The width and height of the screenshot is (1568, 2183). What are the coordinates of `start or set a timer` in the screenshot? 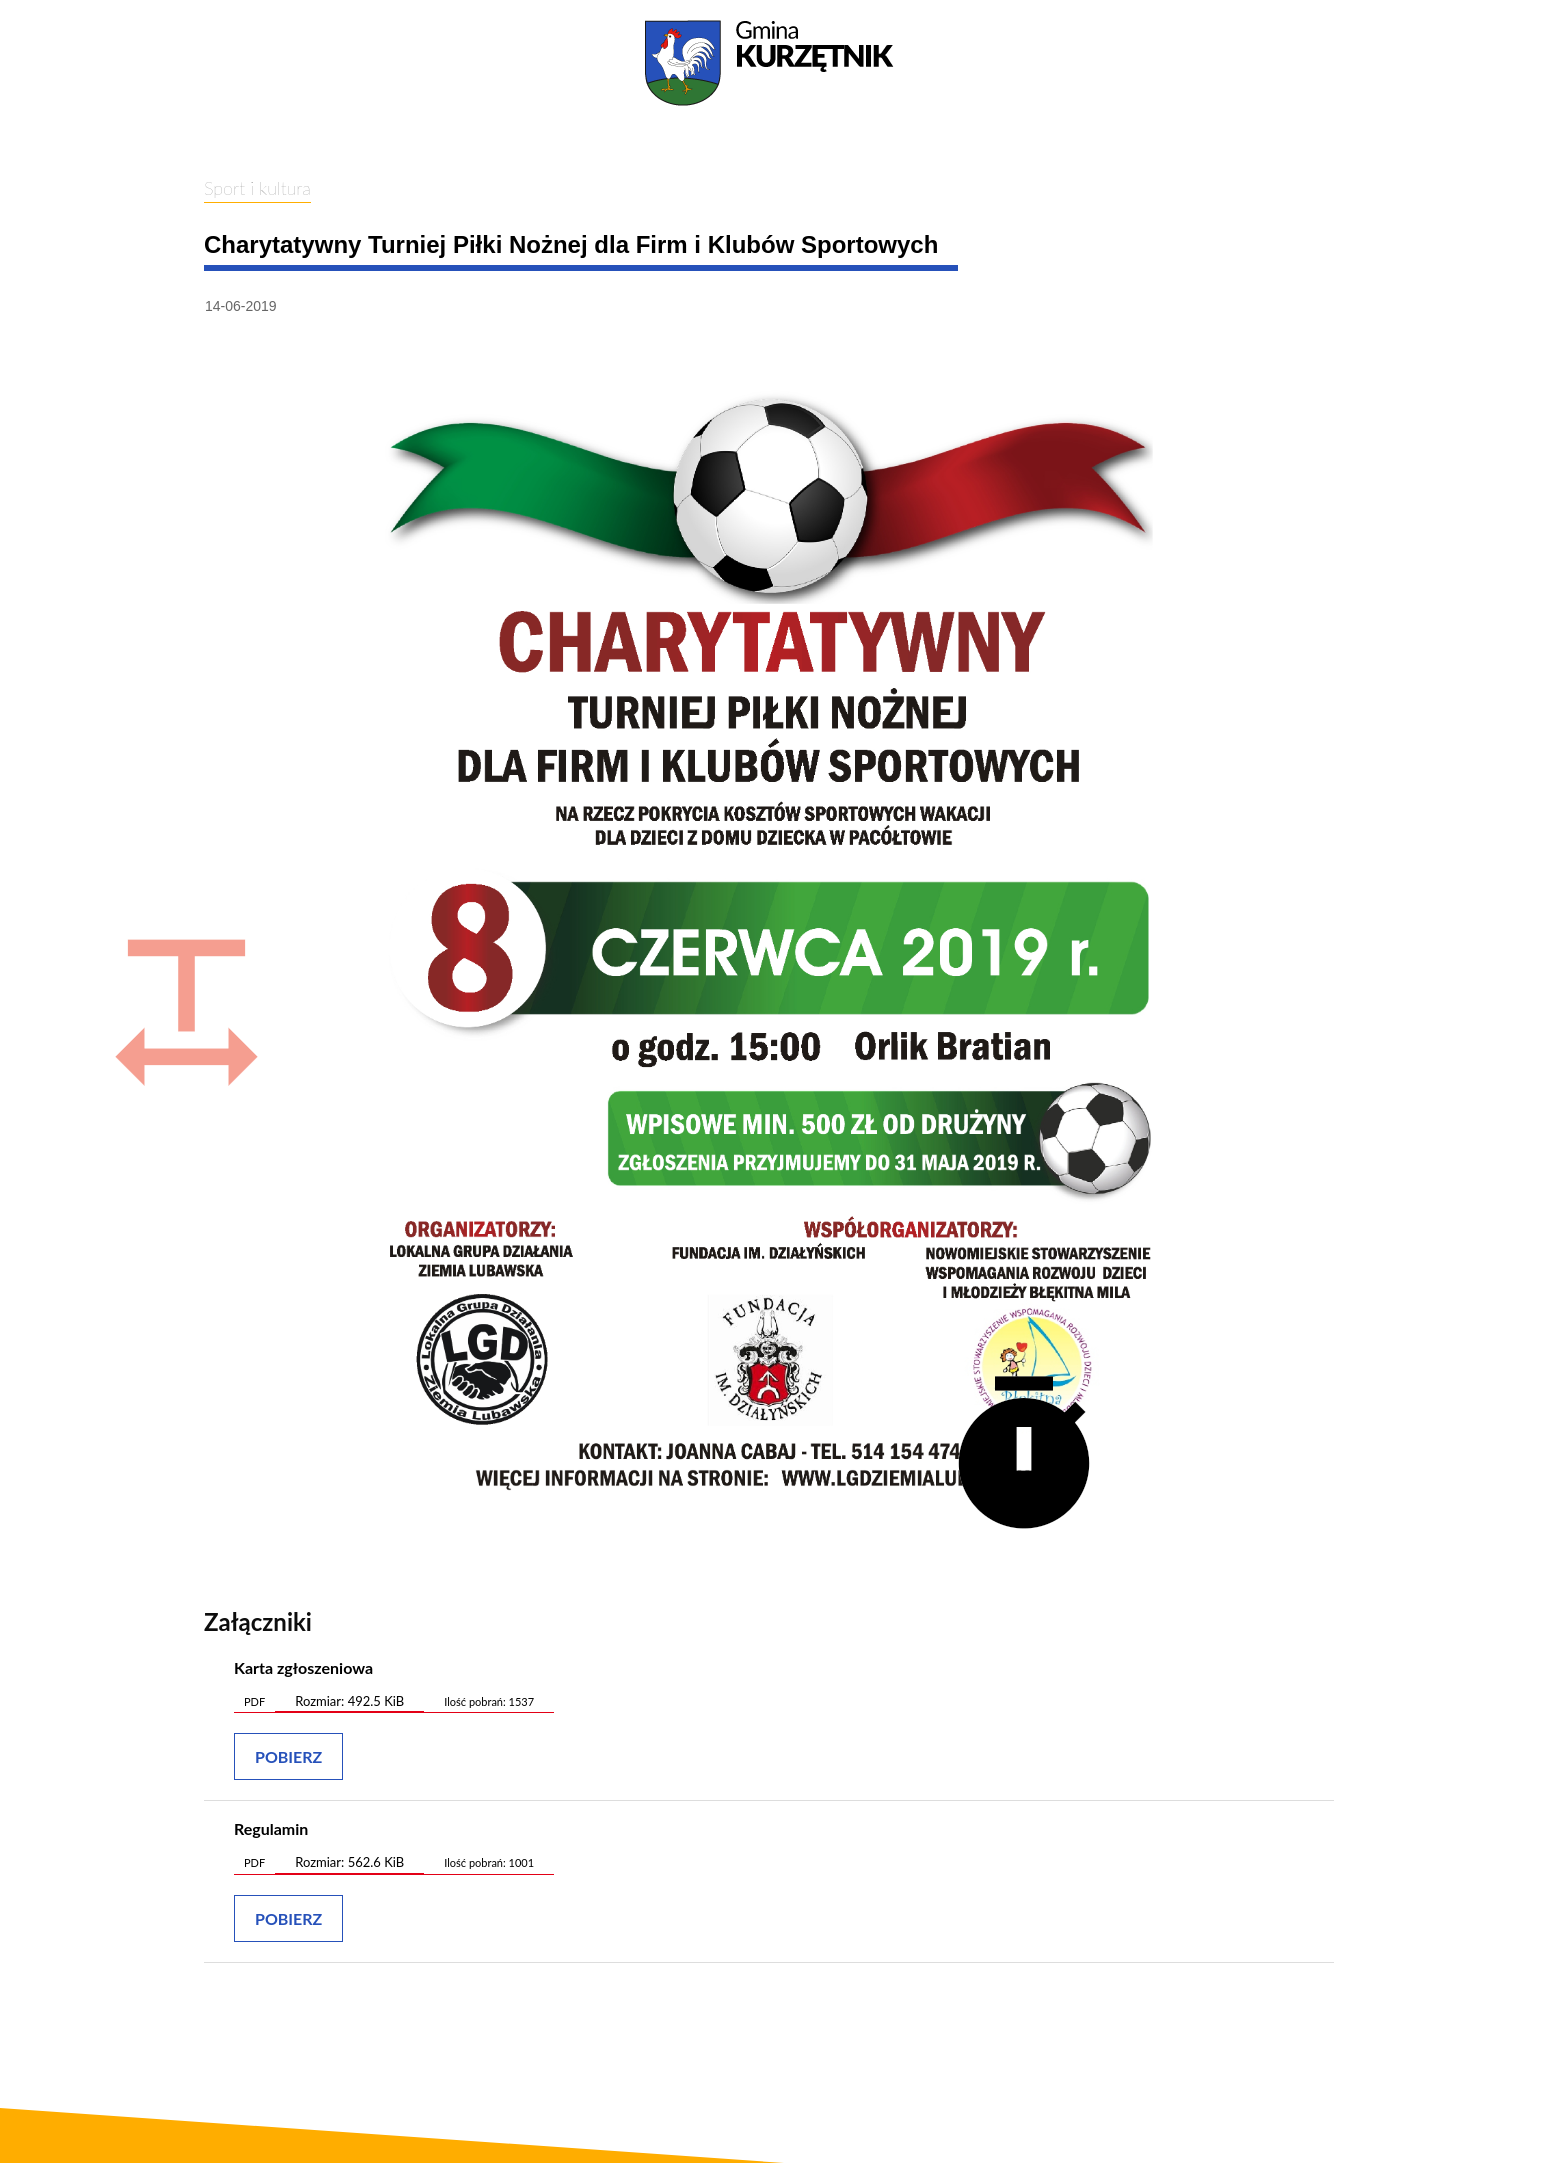 It's located at (1024, 1456).